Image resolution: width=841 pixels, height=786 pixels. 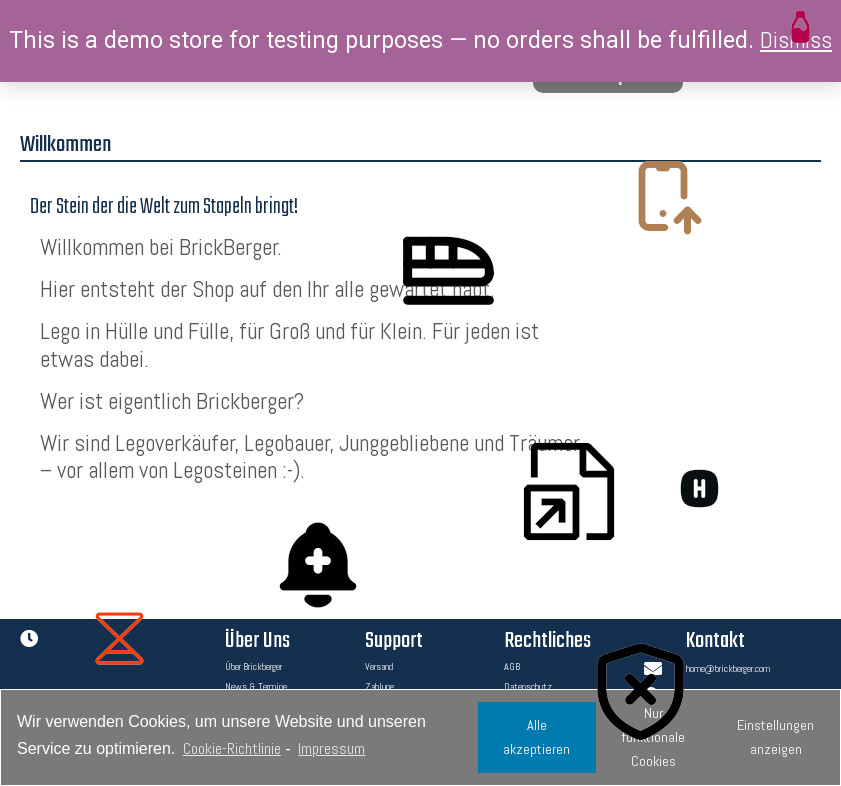 I want to click on access help or support section, so click(x=699, y=488).